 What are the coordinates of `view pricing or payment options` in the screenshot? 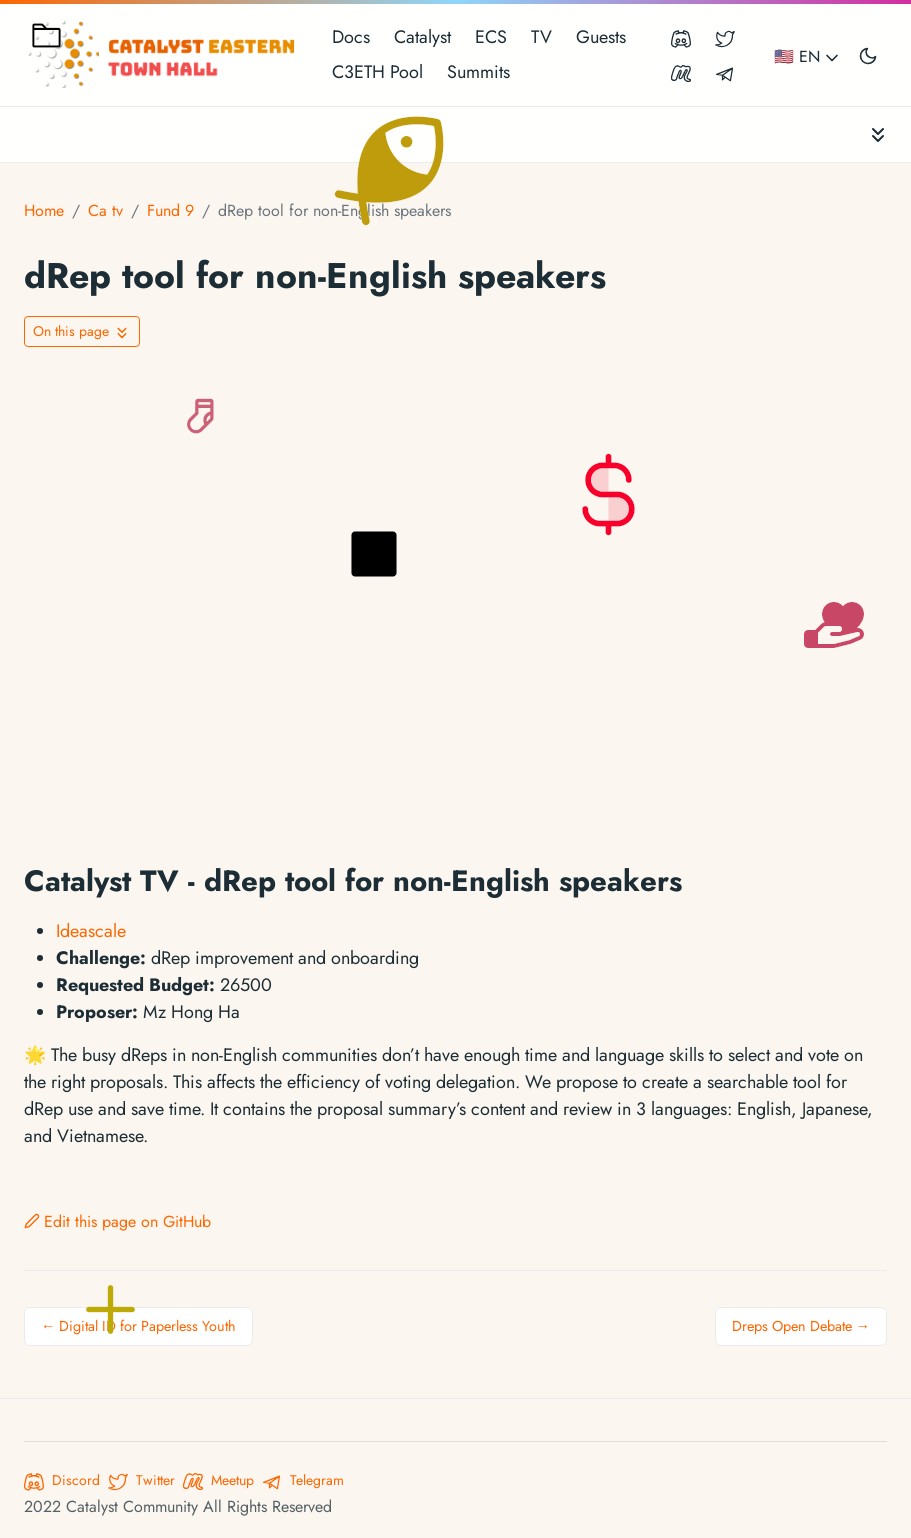 It's located at (608, 494).